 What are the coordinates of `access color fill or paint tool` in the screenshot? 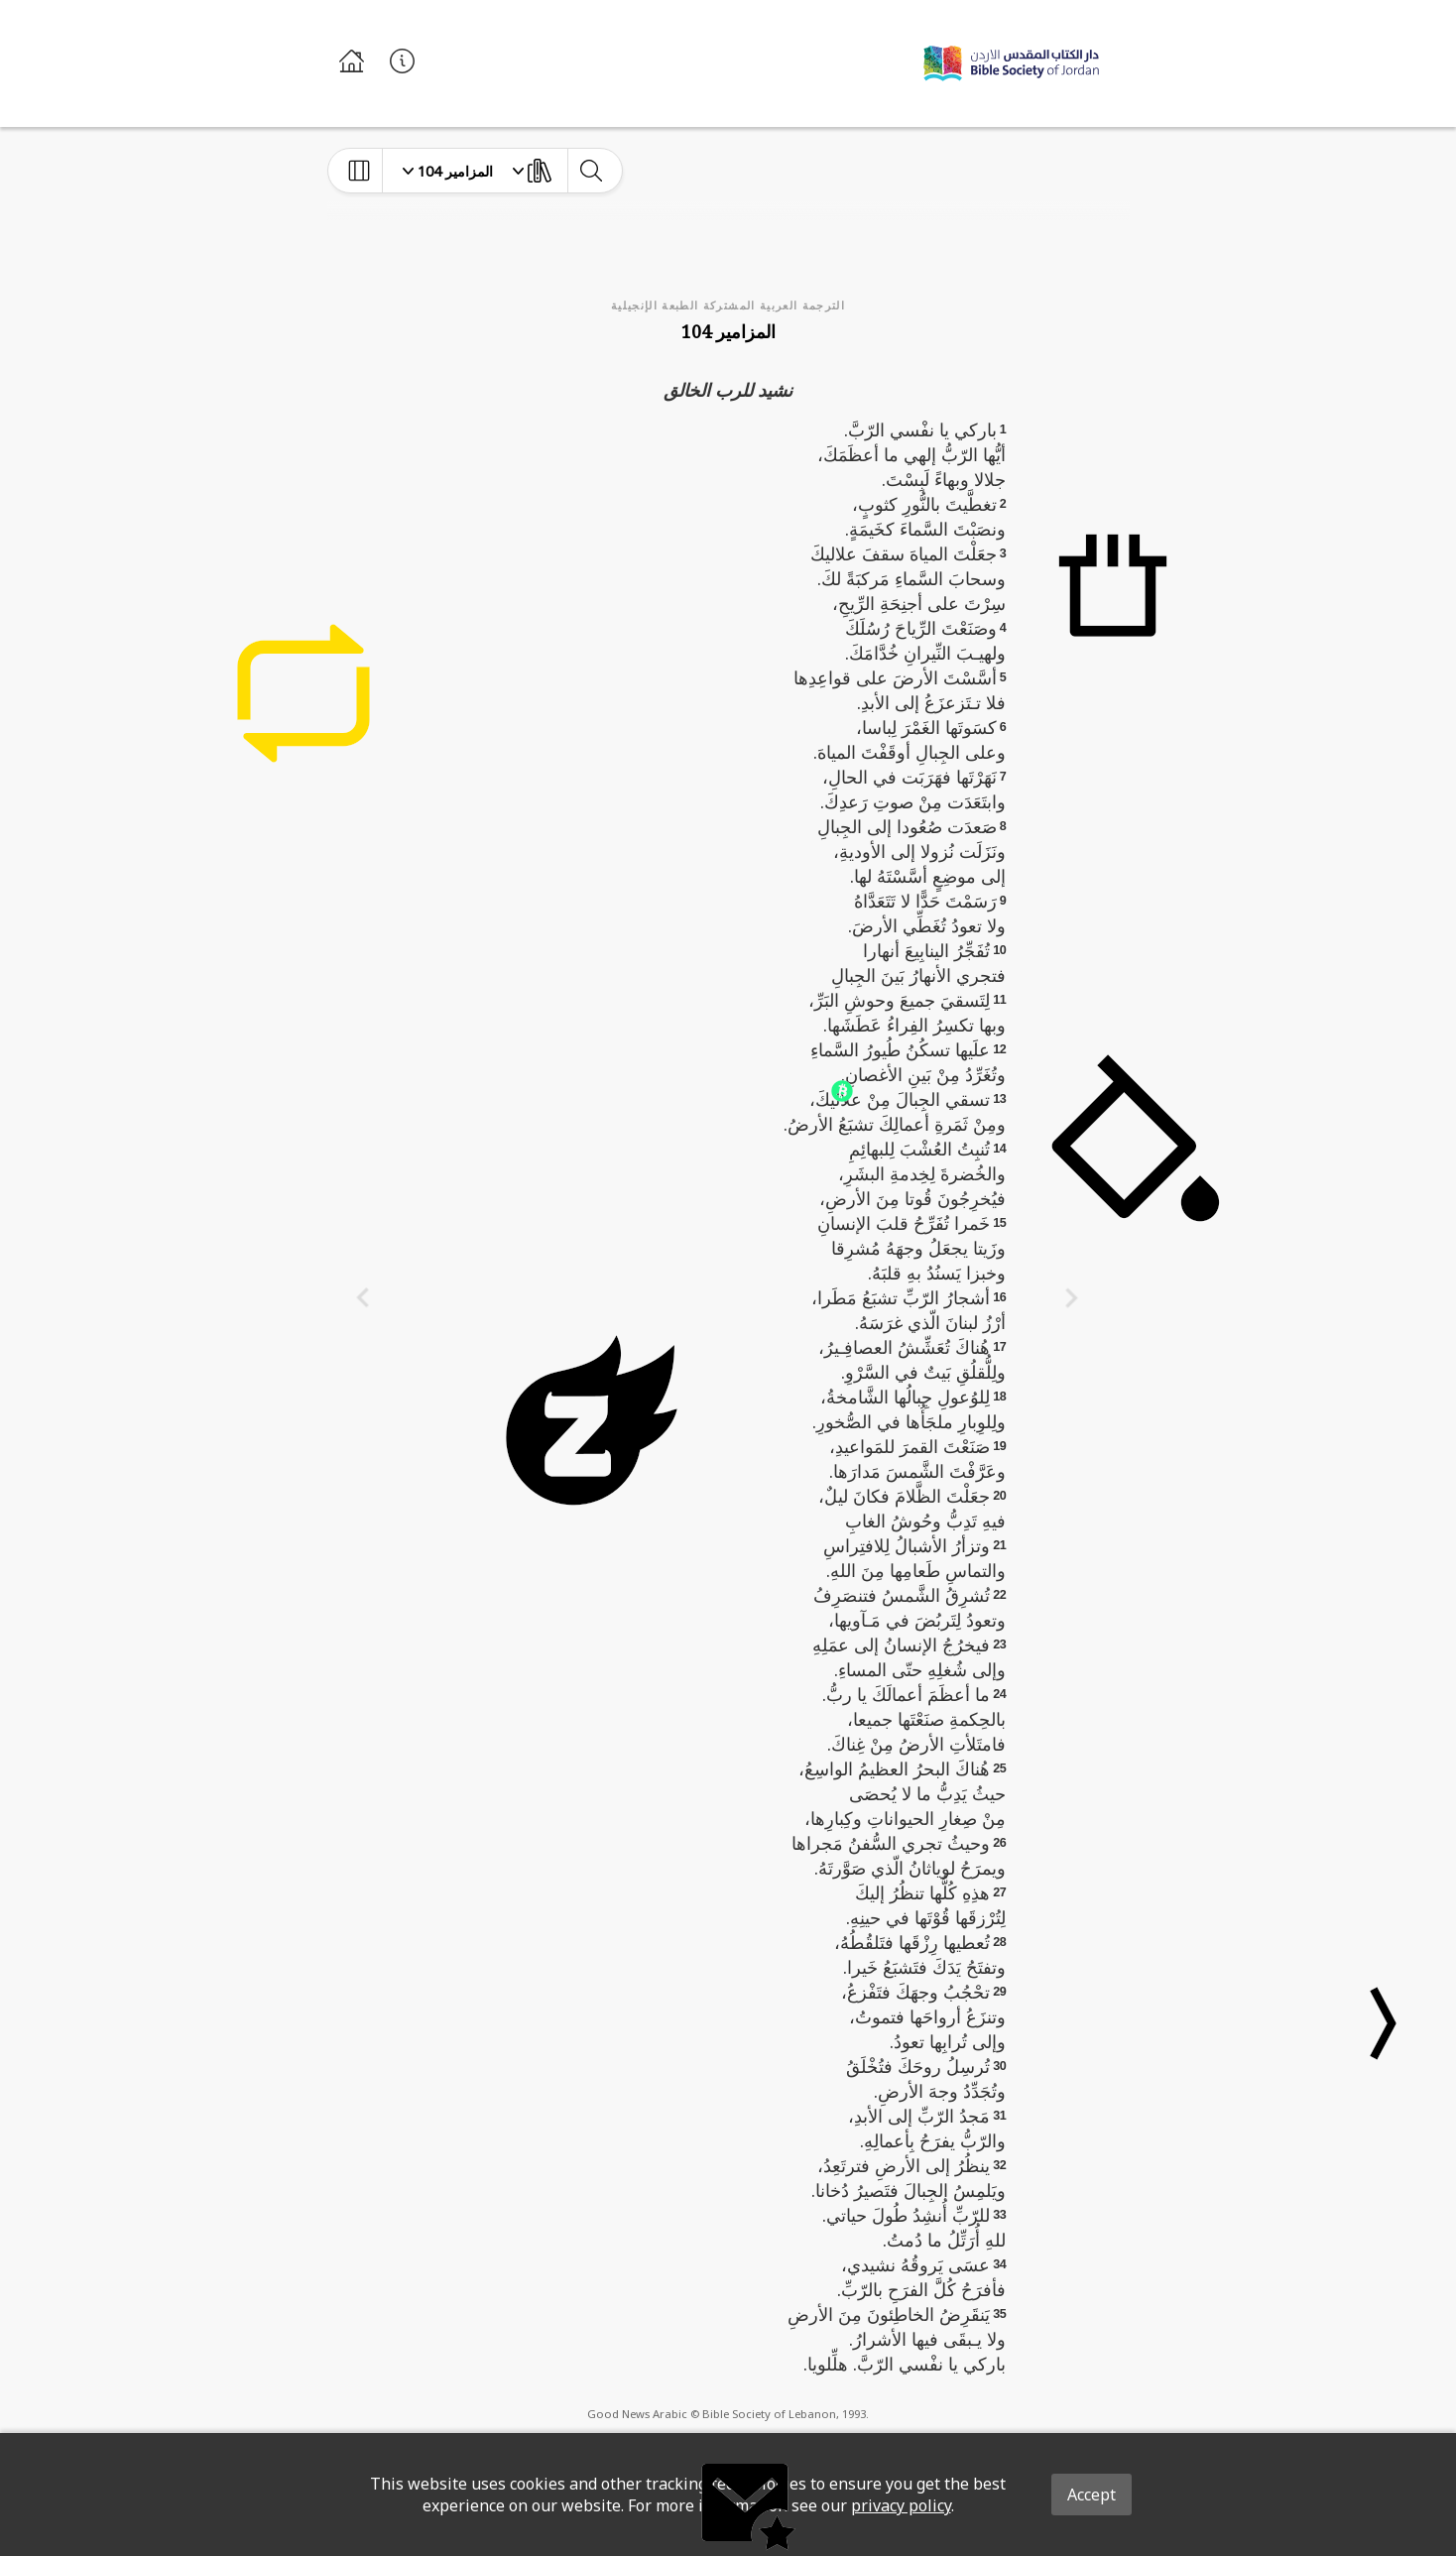 It's located at (1132, 1138).